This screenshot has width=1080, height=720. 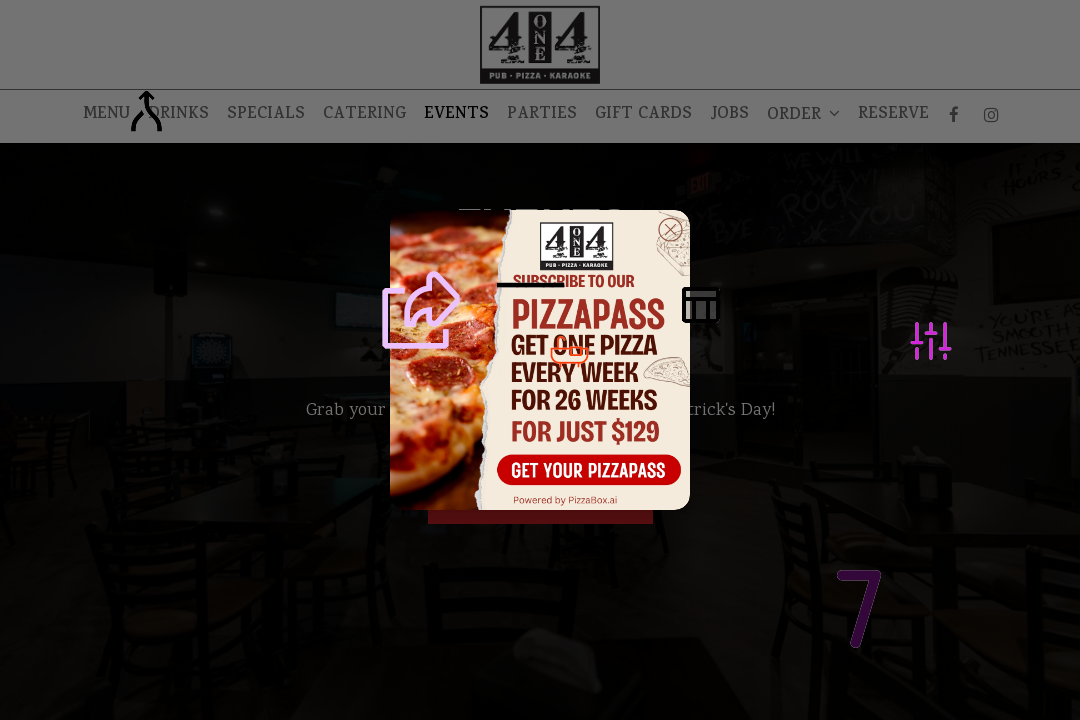 What do you see at coordinates (931, 341) in the screenshot?
I see `adjust settings or preferences` at bounding box center [931, 341].